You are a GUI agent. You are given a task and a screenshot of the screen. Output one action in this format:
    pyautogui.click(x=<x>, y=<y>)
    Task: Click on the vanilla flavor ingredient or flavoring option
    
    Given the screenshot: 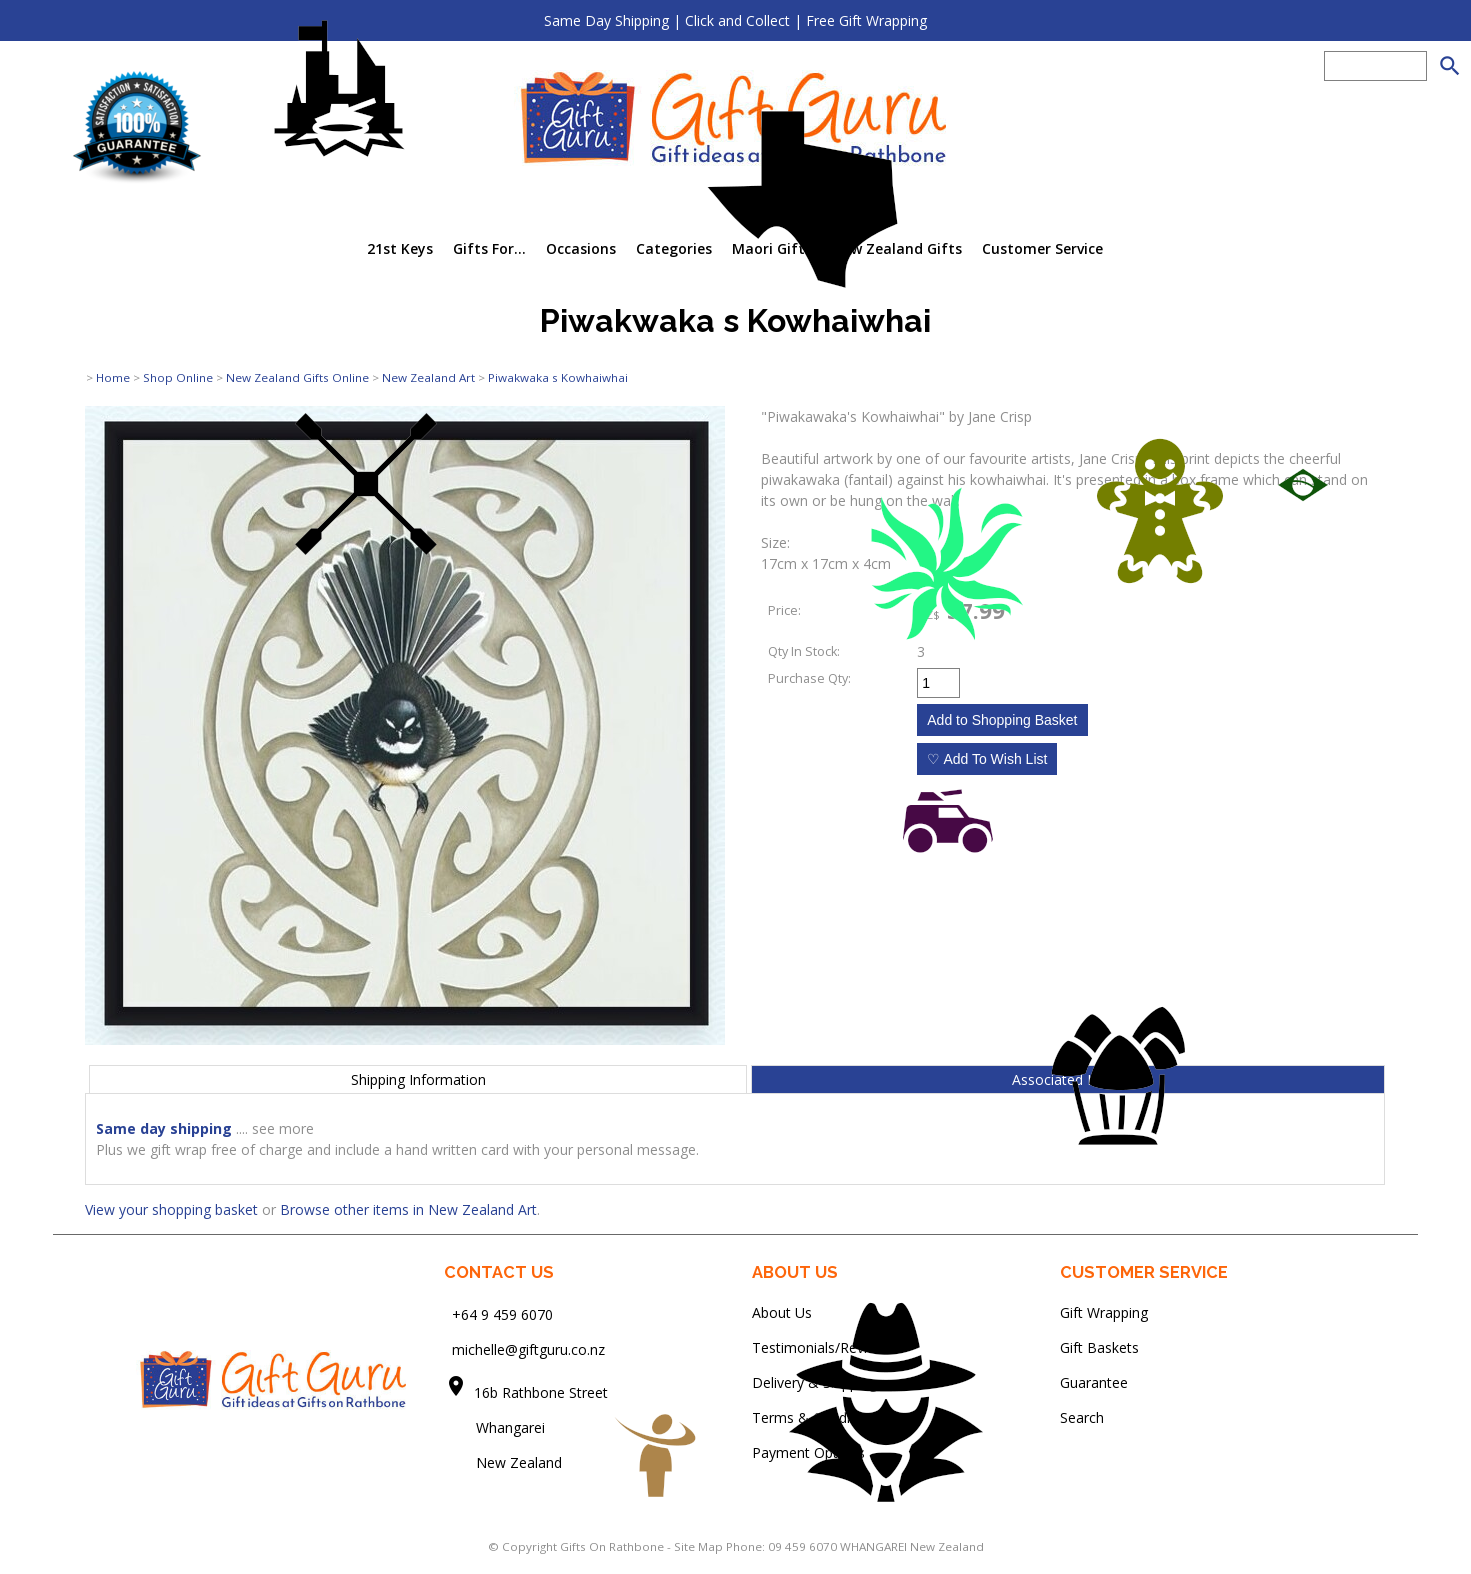 What is the action you would take?
    pyautogui.click(x=946, y=562)
    